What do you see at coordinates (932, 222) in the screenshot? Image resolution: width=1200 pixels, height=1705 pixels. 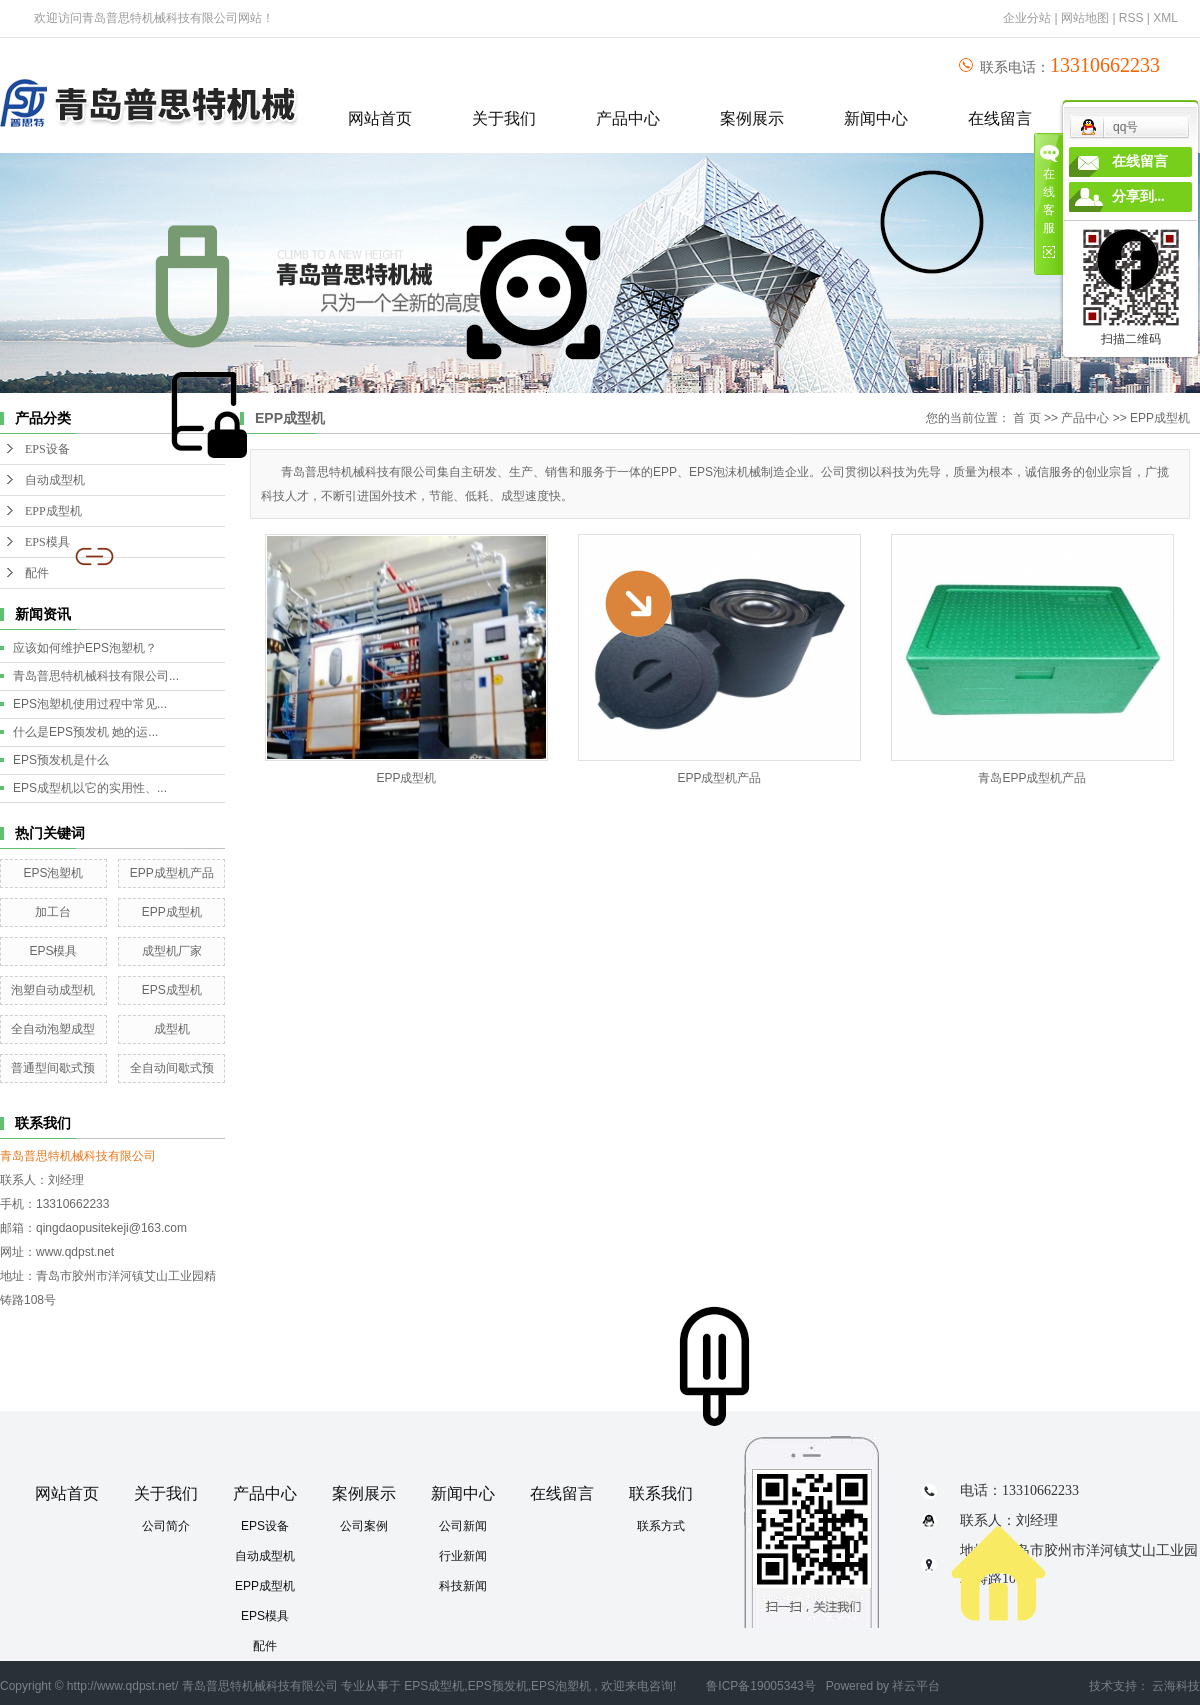 I see `unselected radio button or checkbox option` at bounding box center [932, 222].